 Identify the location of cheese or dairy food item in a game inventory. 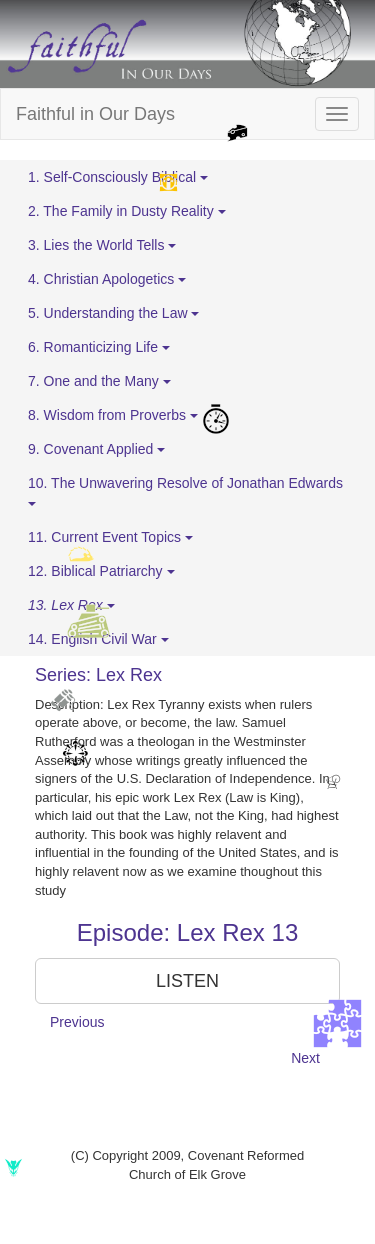
(237, 133).